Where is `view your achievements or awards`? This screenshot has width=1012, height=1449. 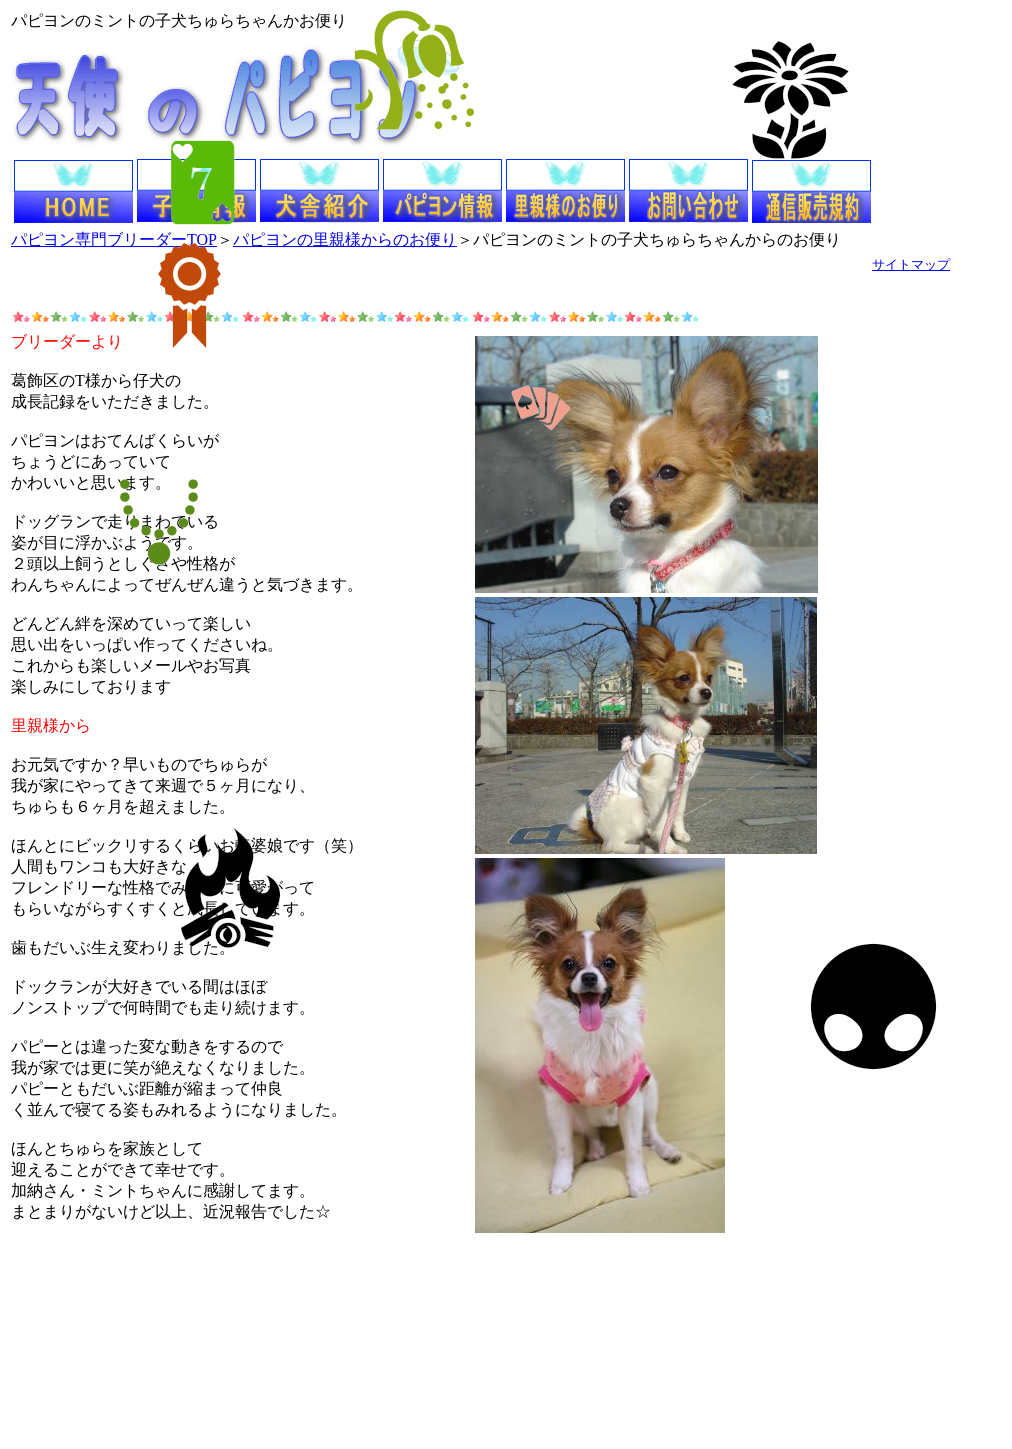
view your achievements or awards is located at coordinates (189, 295).